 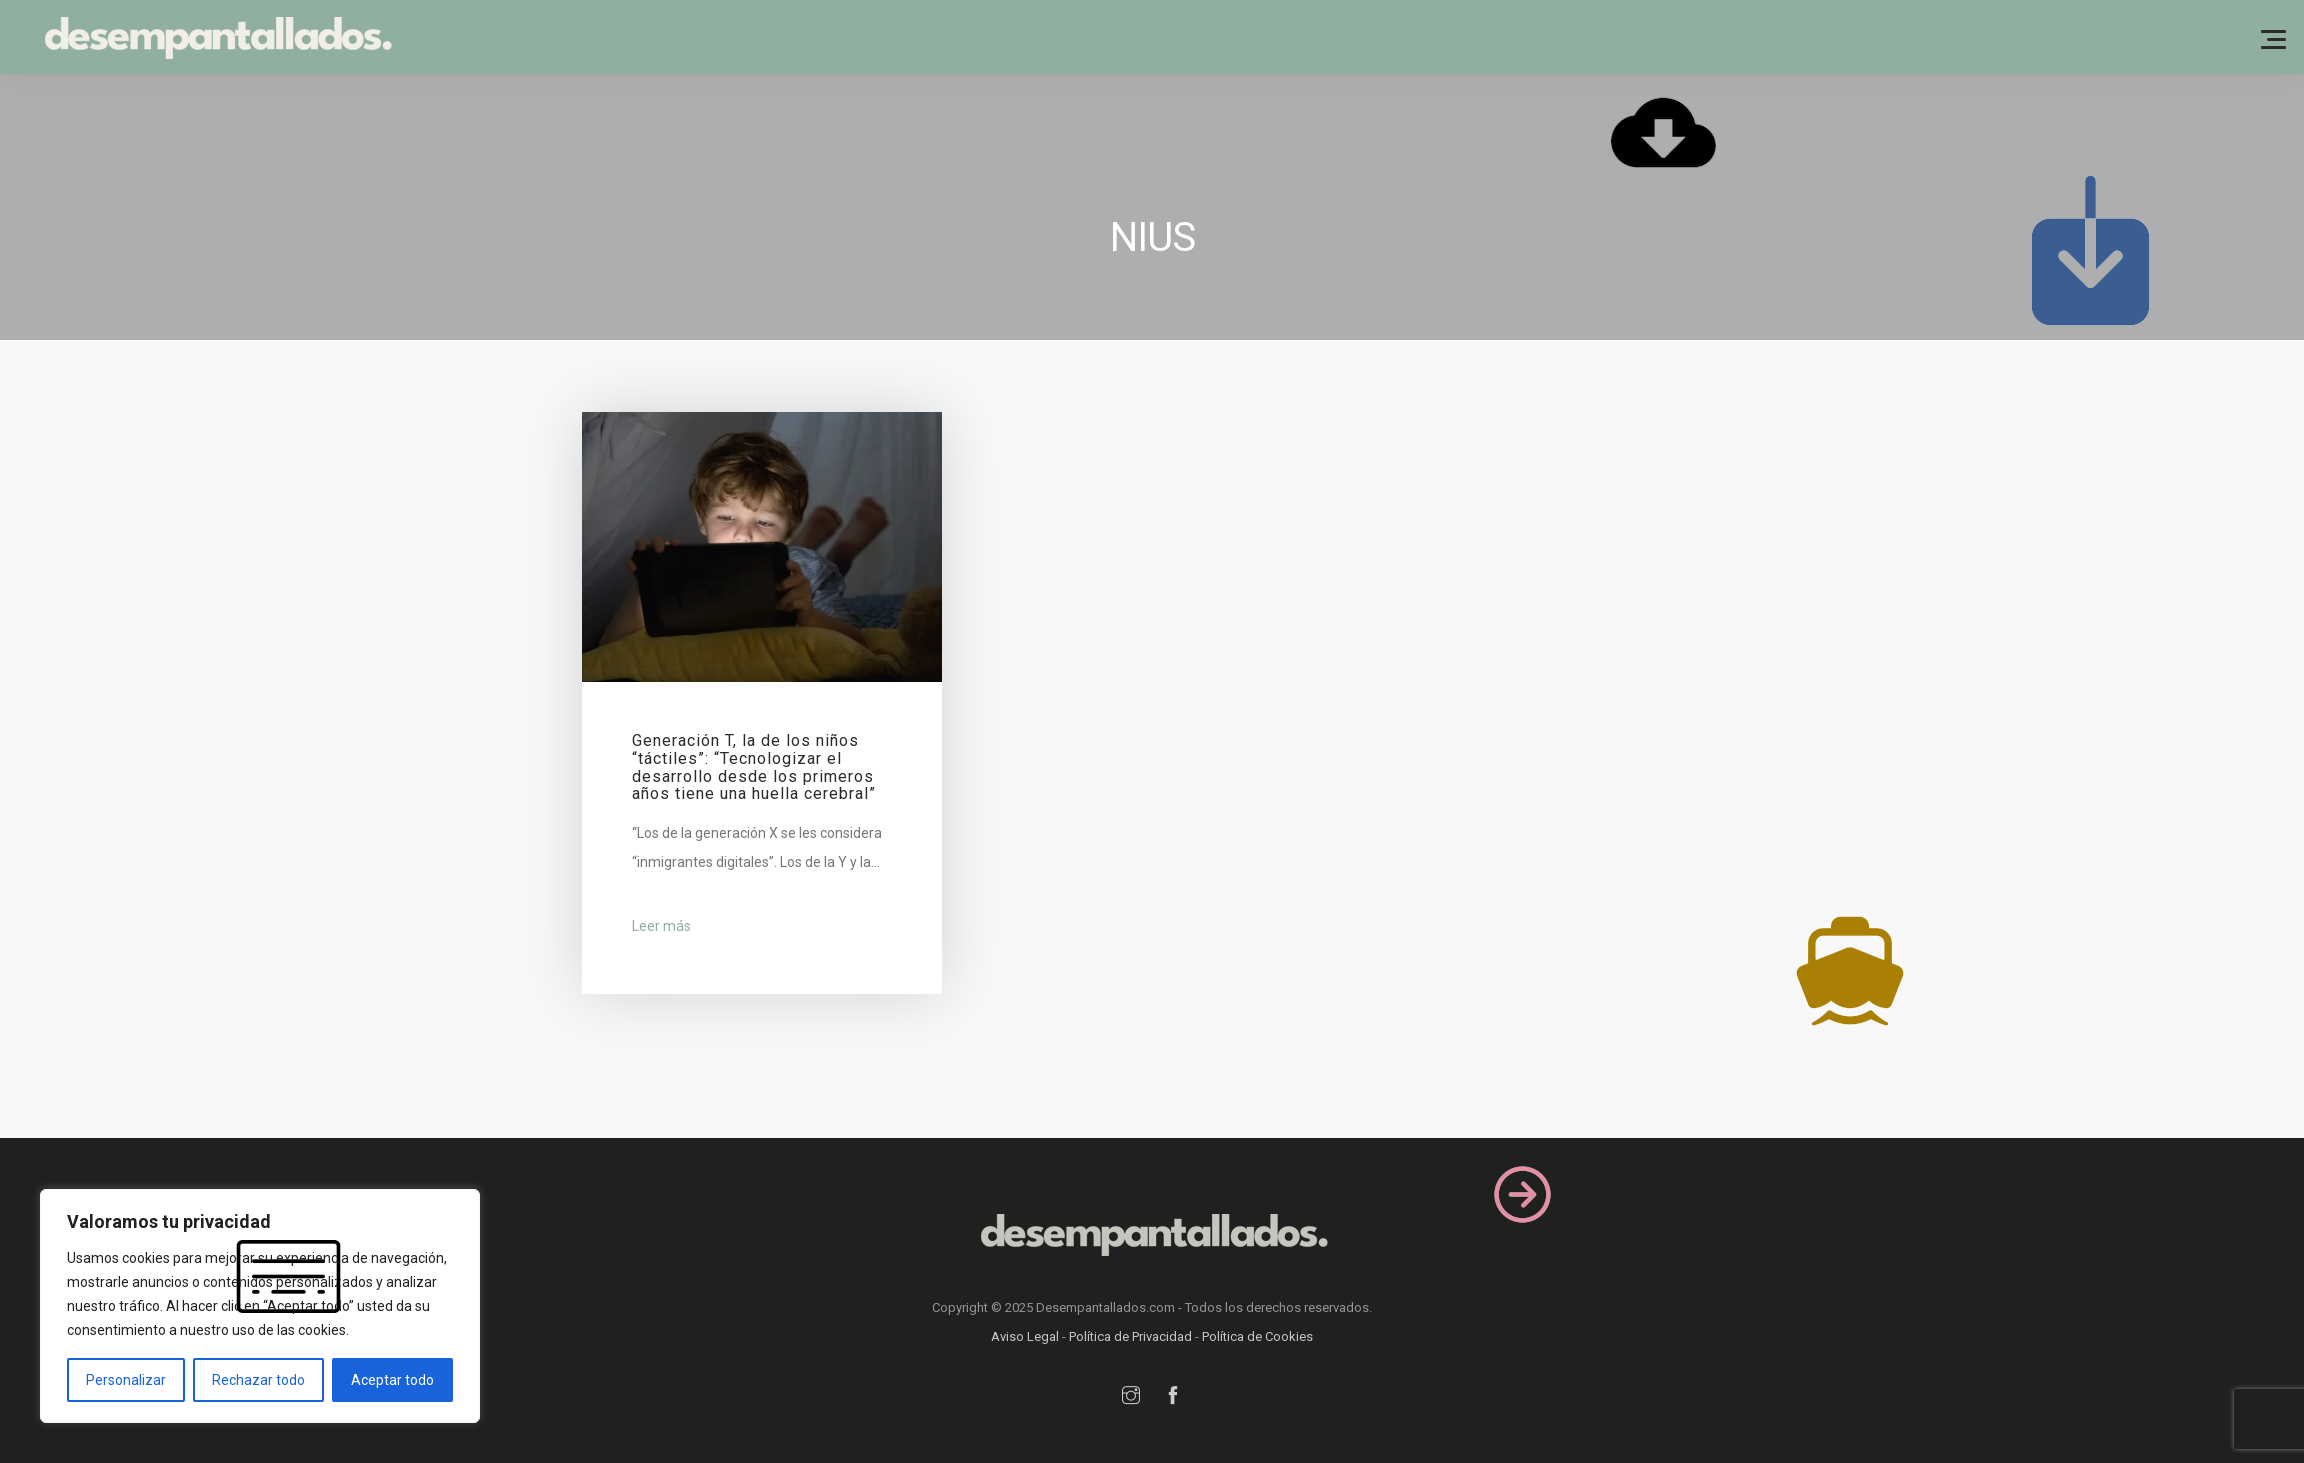 What do you see at coordinates (288, 1276) in the screenshot?
I see `open on-screen keyboard` at bounding box center [288, 1276].